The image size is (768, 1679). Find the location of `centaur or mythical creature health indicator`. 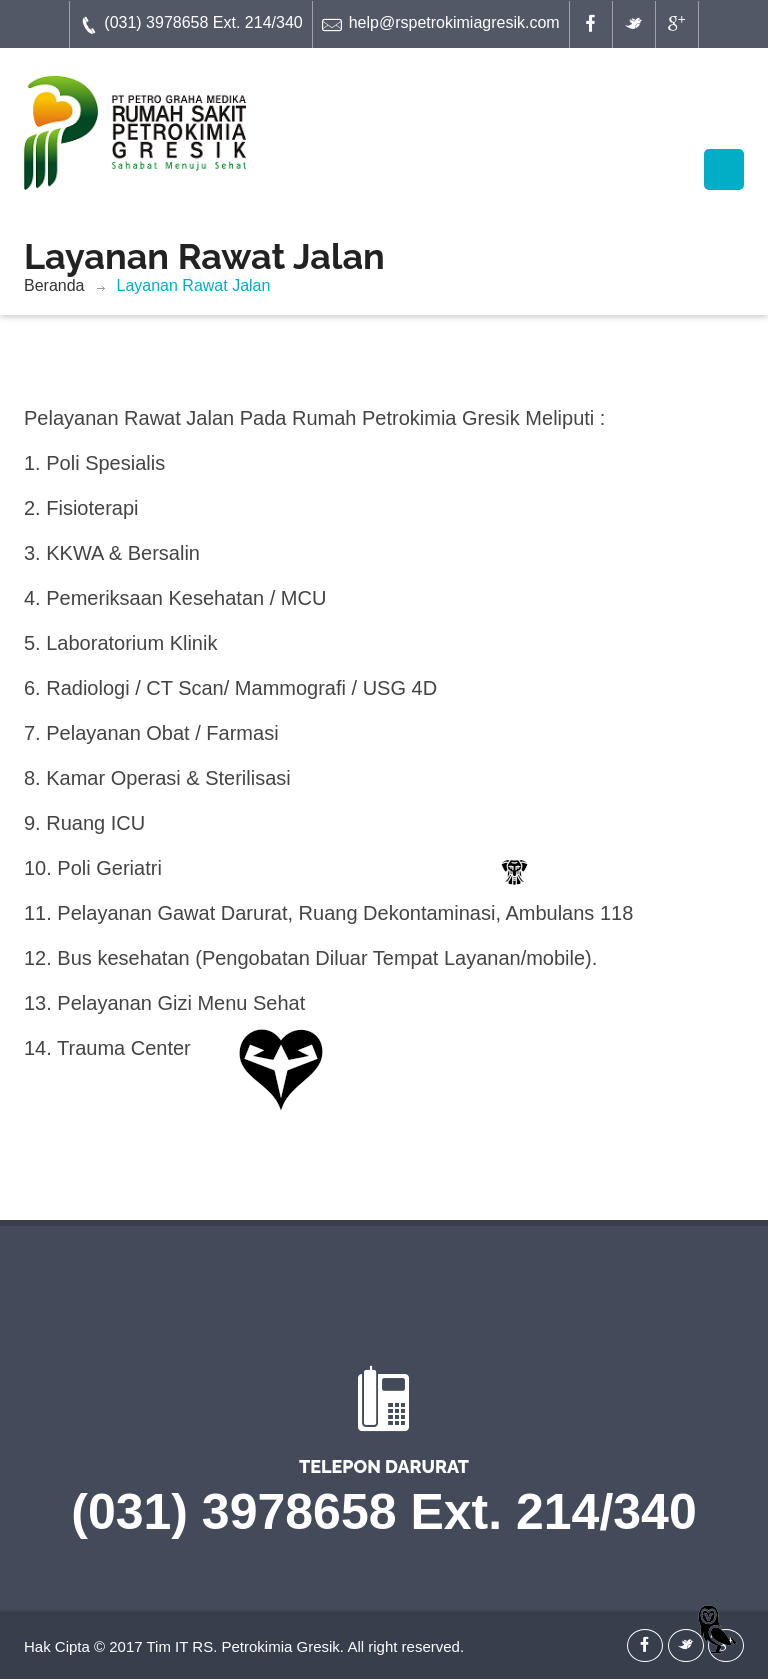

centaur or mythical creature health indicator is located at coordinates (281, 1070).